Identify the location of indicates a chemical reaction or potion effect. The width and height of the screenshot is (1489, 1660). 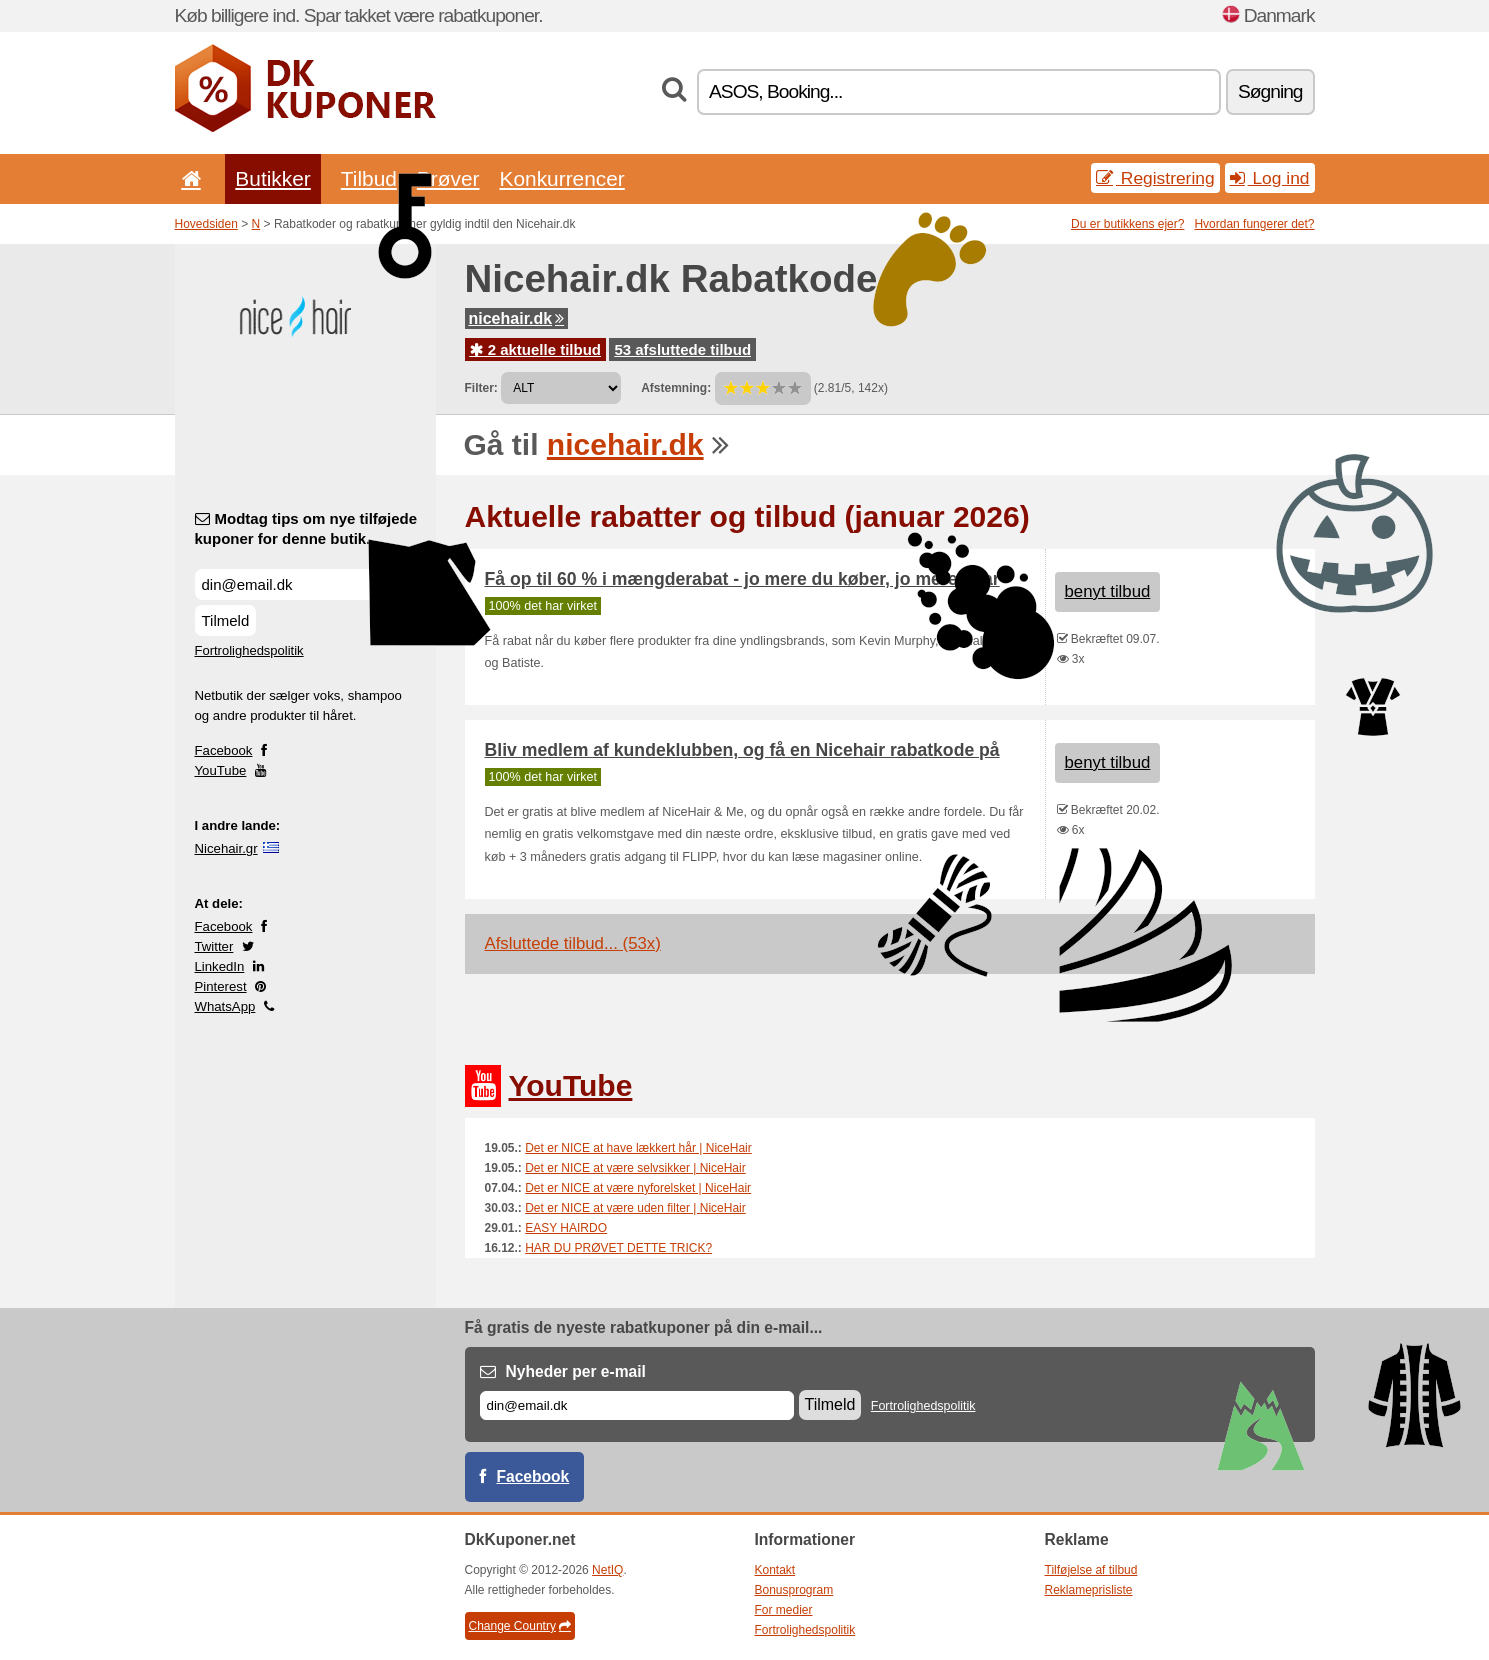
(981, 606).